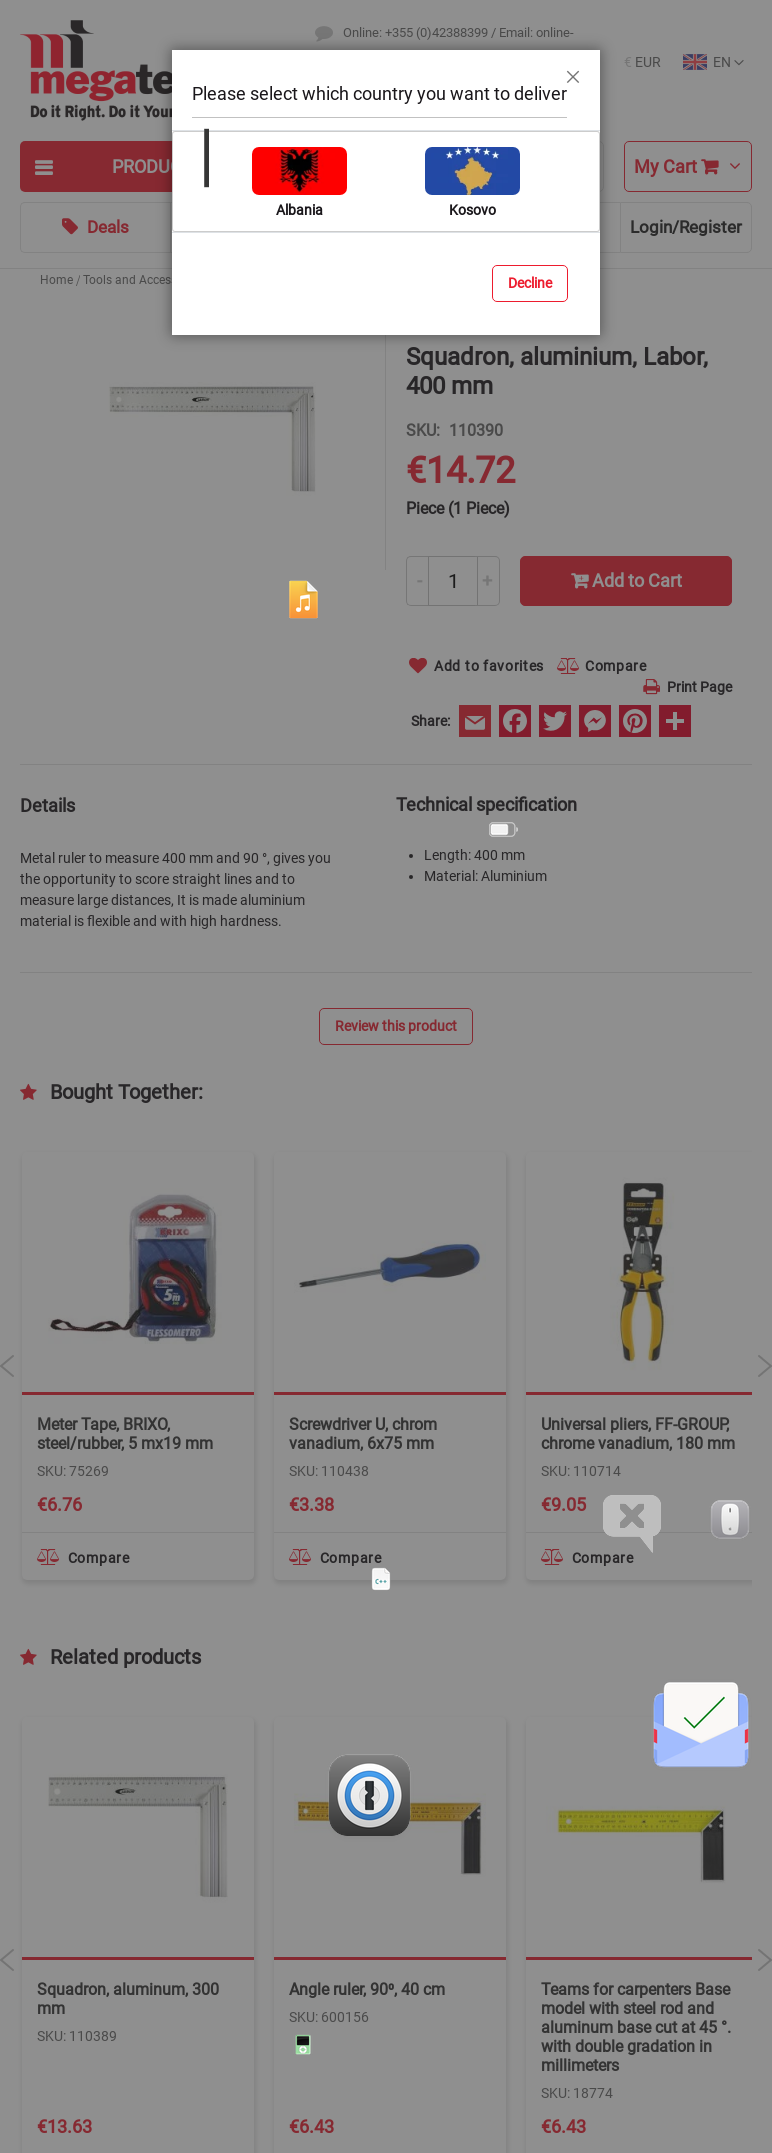 The height and width of the screenshot is (2153, 772). I want to click on mark email as not junk or spam, so click(701, 1730).